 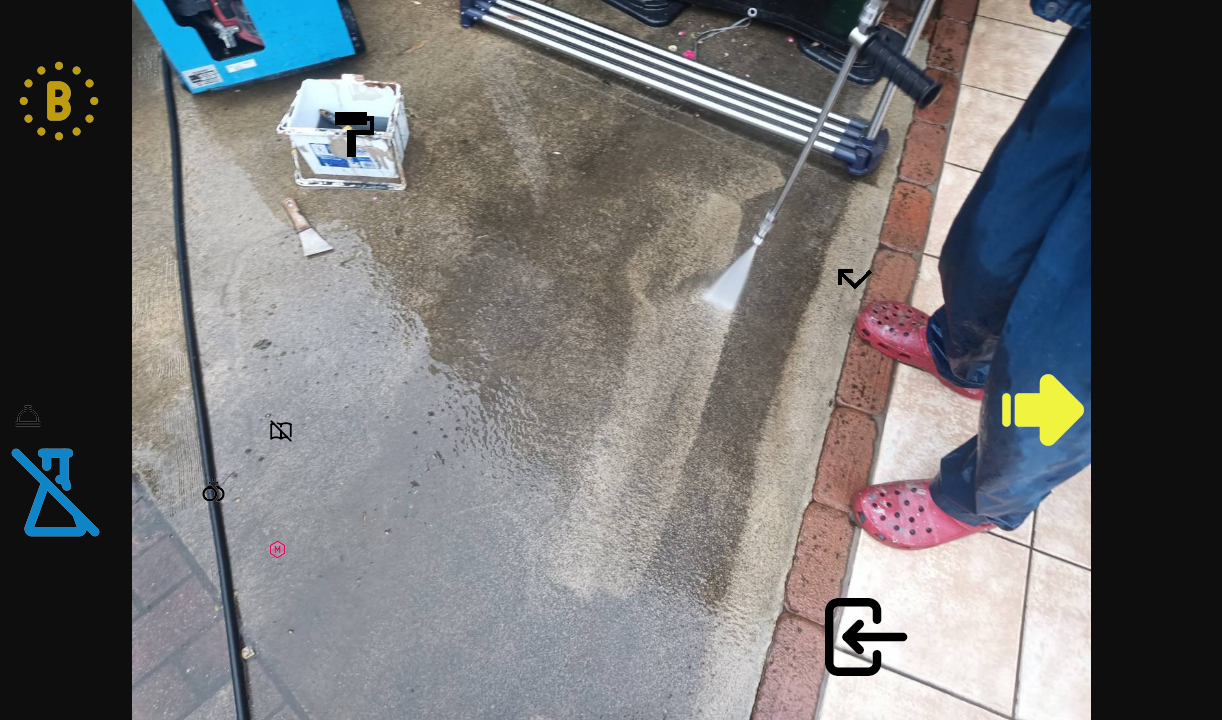 What do you see at coordinates (353, 134) in the screenshot?
I see `apply formatting style to selected content` at bounding box center [353, 134].